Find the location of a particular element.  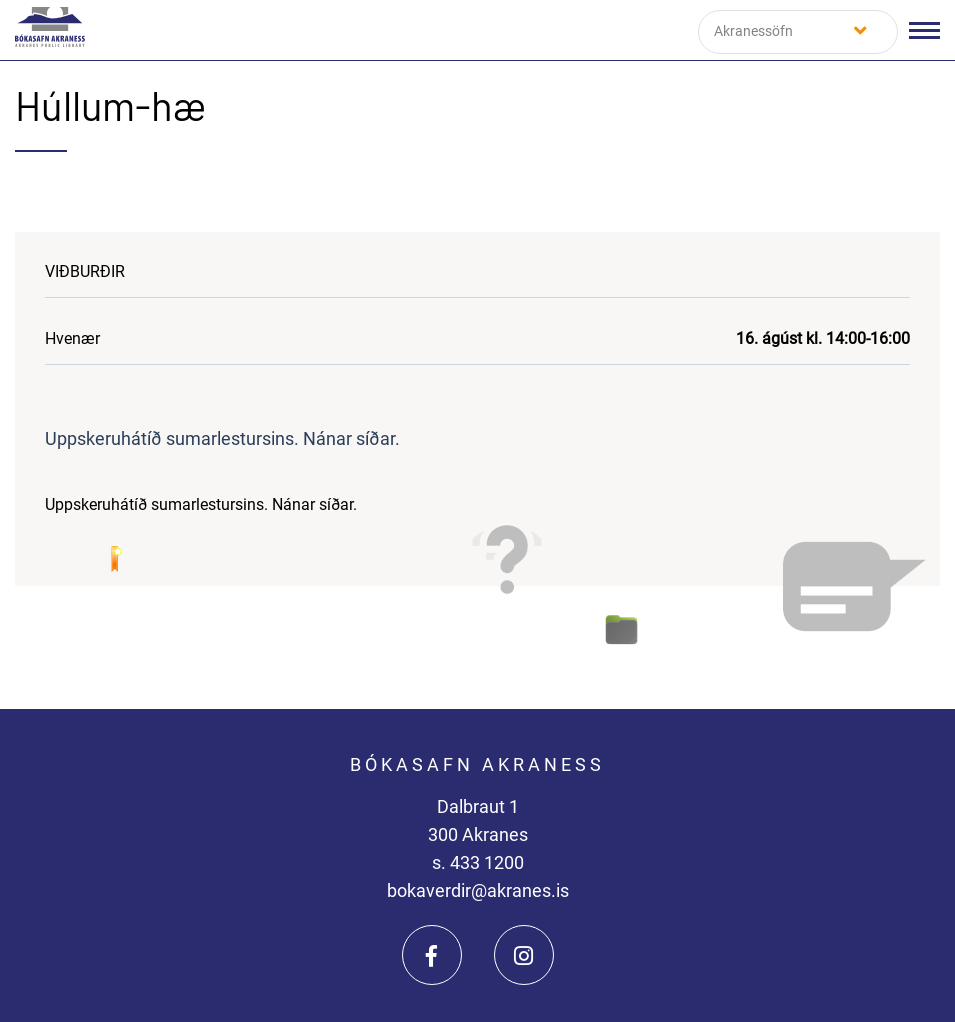

open a folder to view its contents is located at coordinates (621, 629).